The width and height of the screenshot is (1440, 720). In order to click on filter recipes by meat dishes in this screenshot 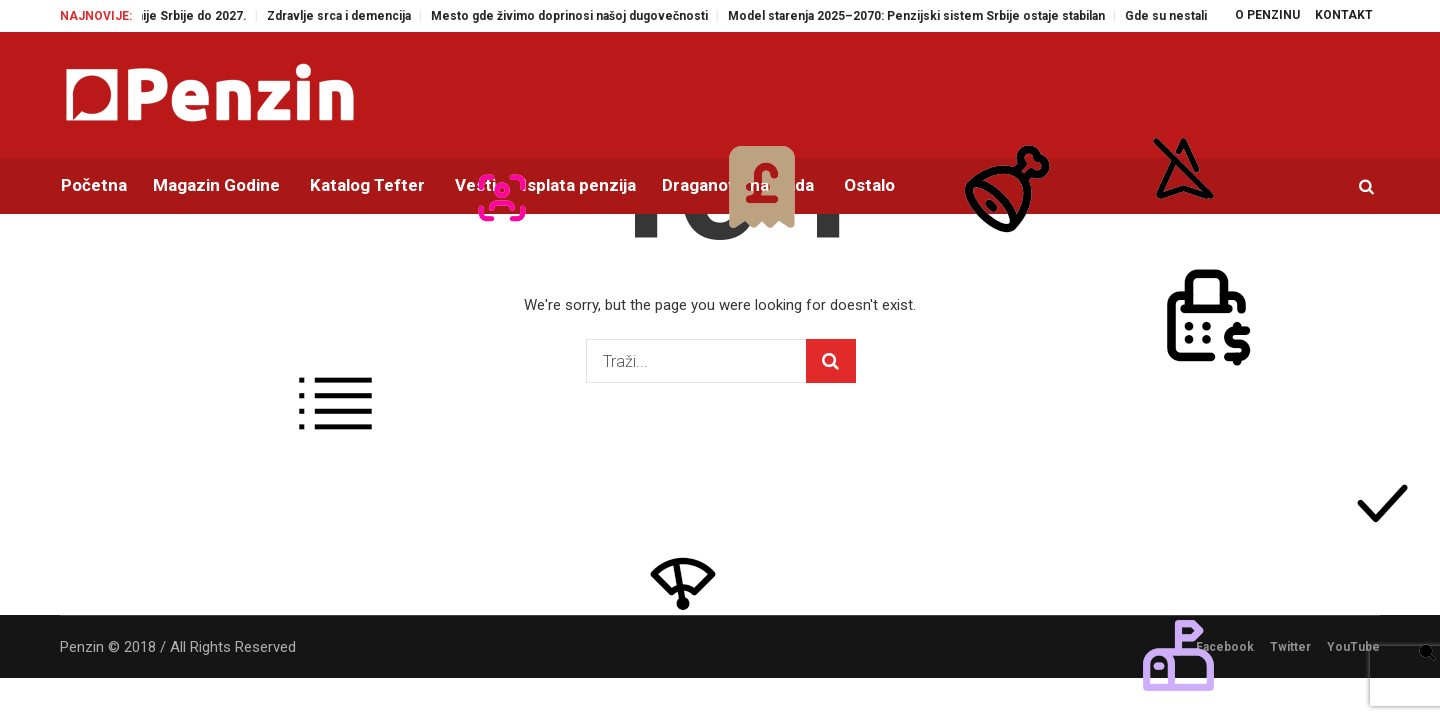, I will do `click(1008, 187)`.